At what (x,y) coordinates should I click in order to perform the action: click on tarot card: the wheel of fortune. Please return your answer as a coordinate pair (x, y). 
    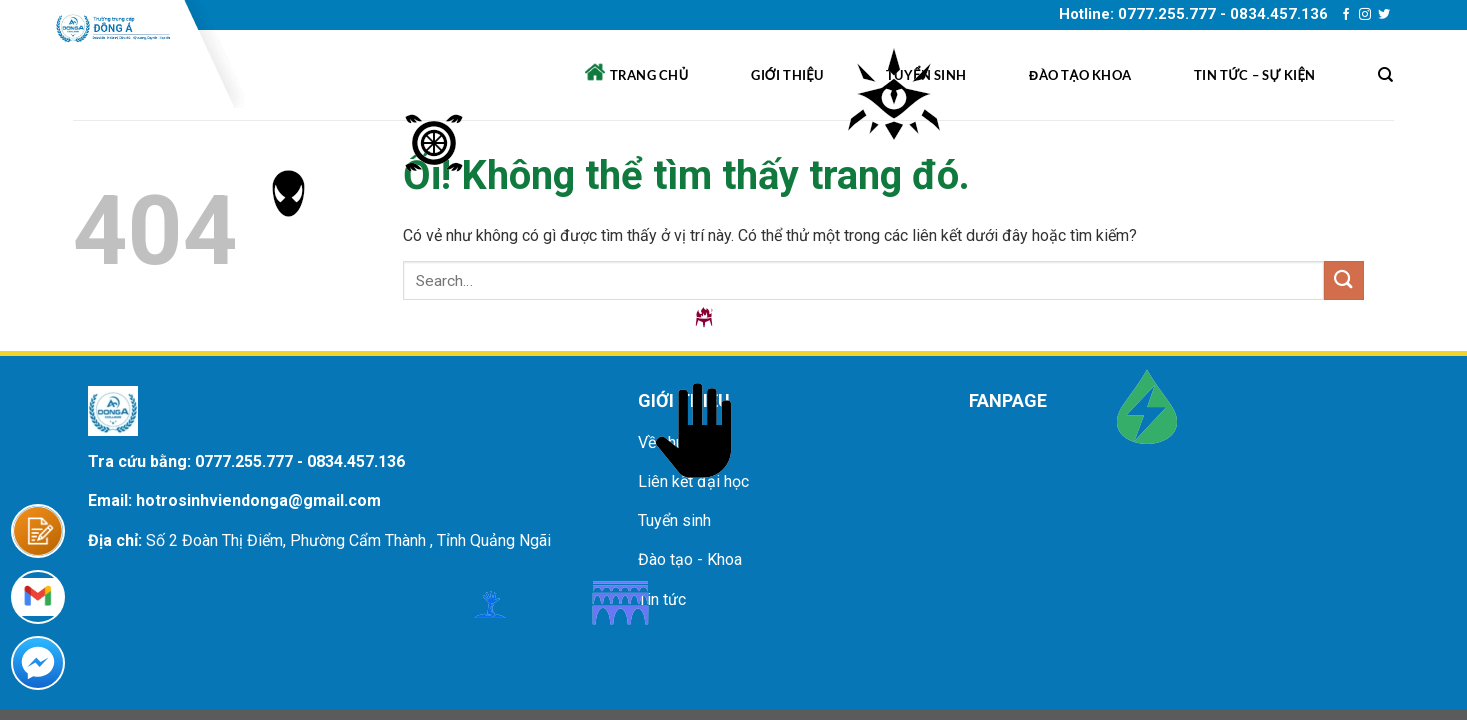
    Looking at the image, I should click on (434, 143).